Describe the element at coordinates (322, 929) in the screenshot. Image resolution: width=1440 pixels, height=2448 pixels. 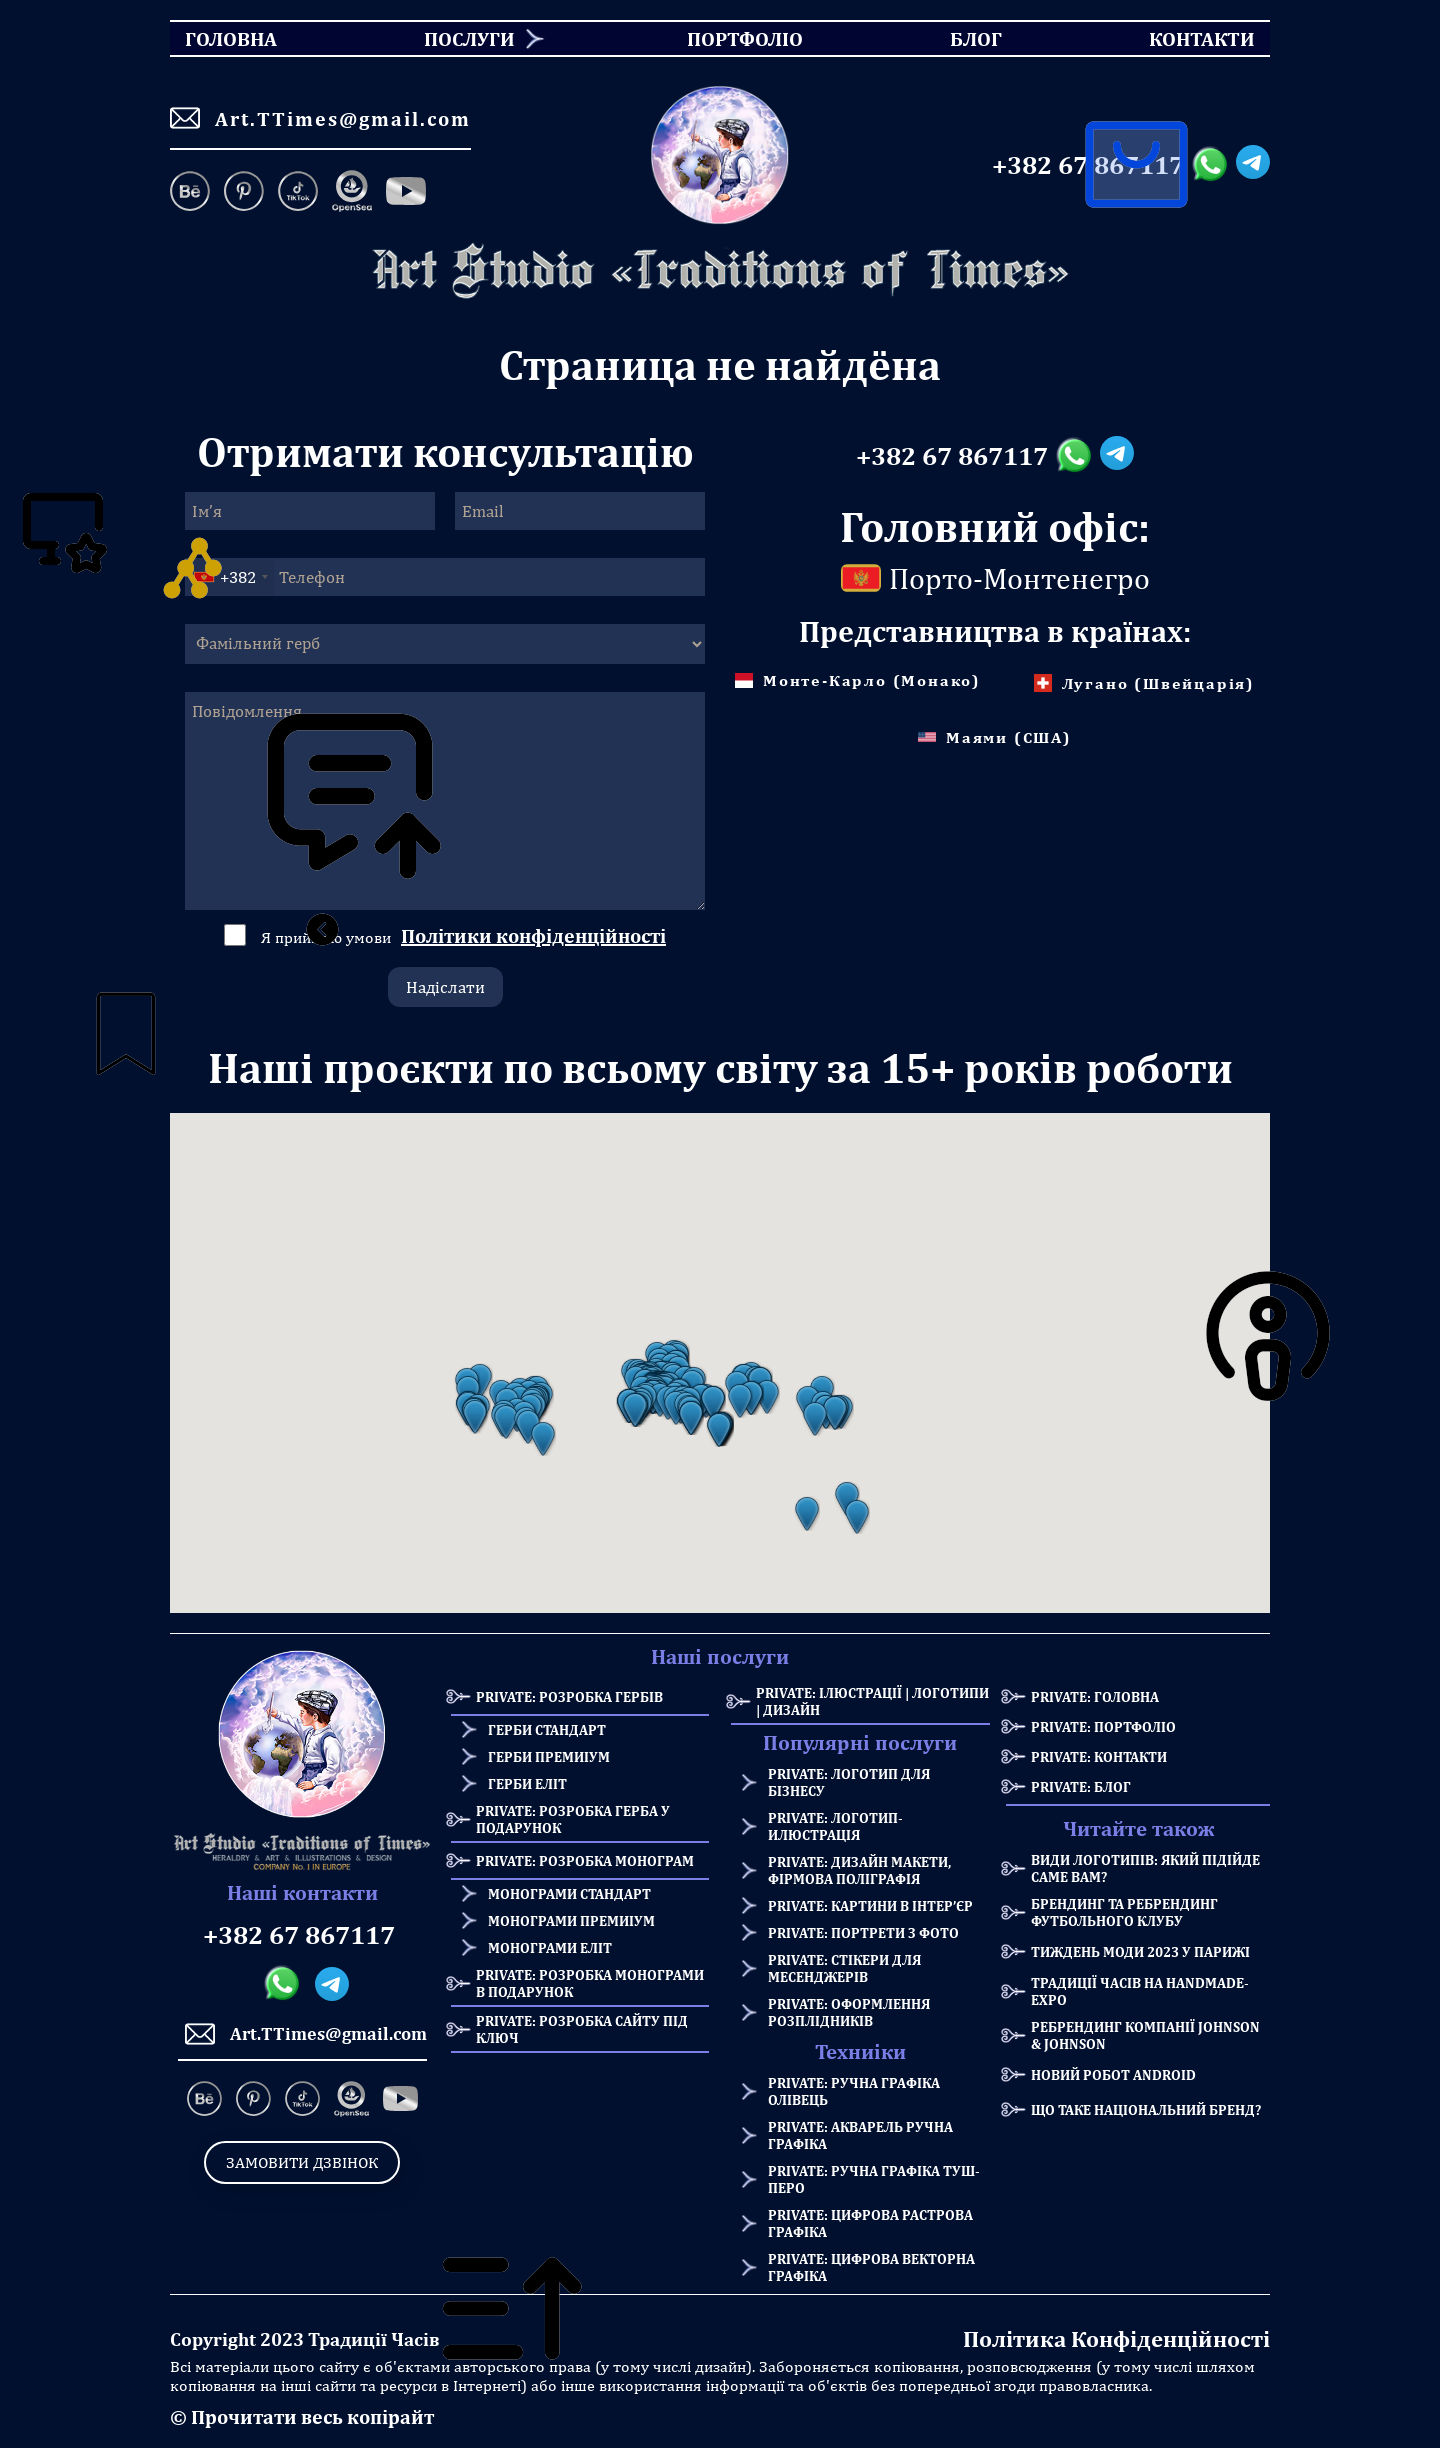
I see `go back to the previous screen` at that location.